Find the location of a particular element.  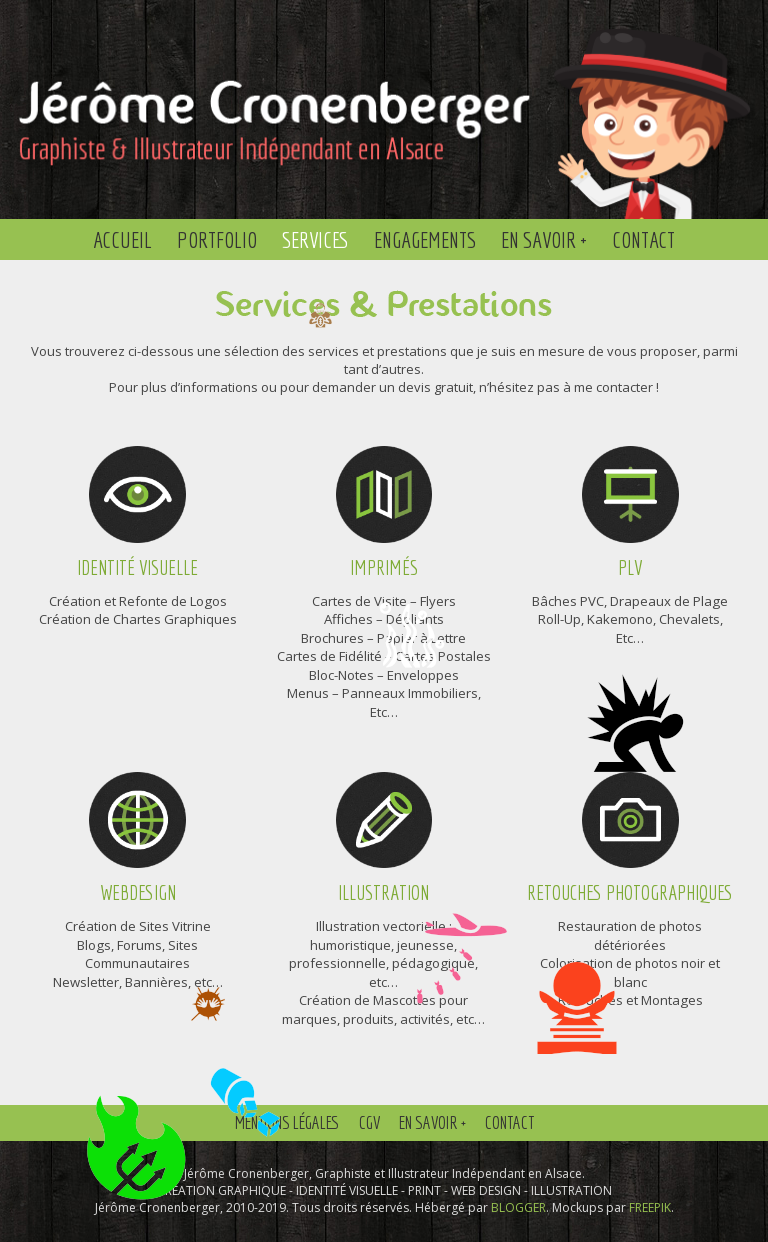

indicates fire or flame-based attack ability is located at coordinates (134, 1148).